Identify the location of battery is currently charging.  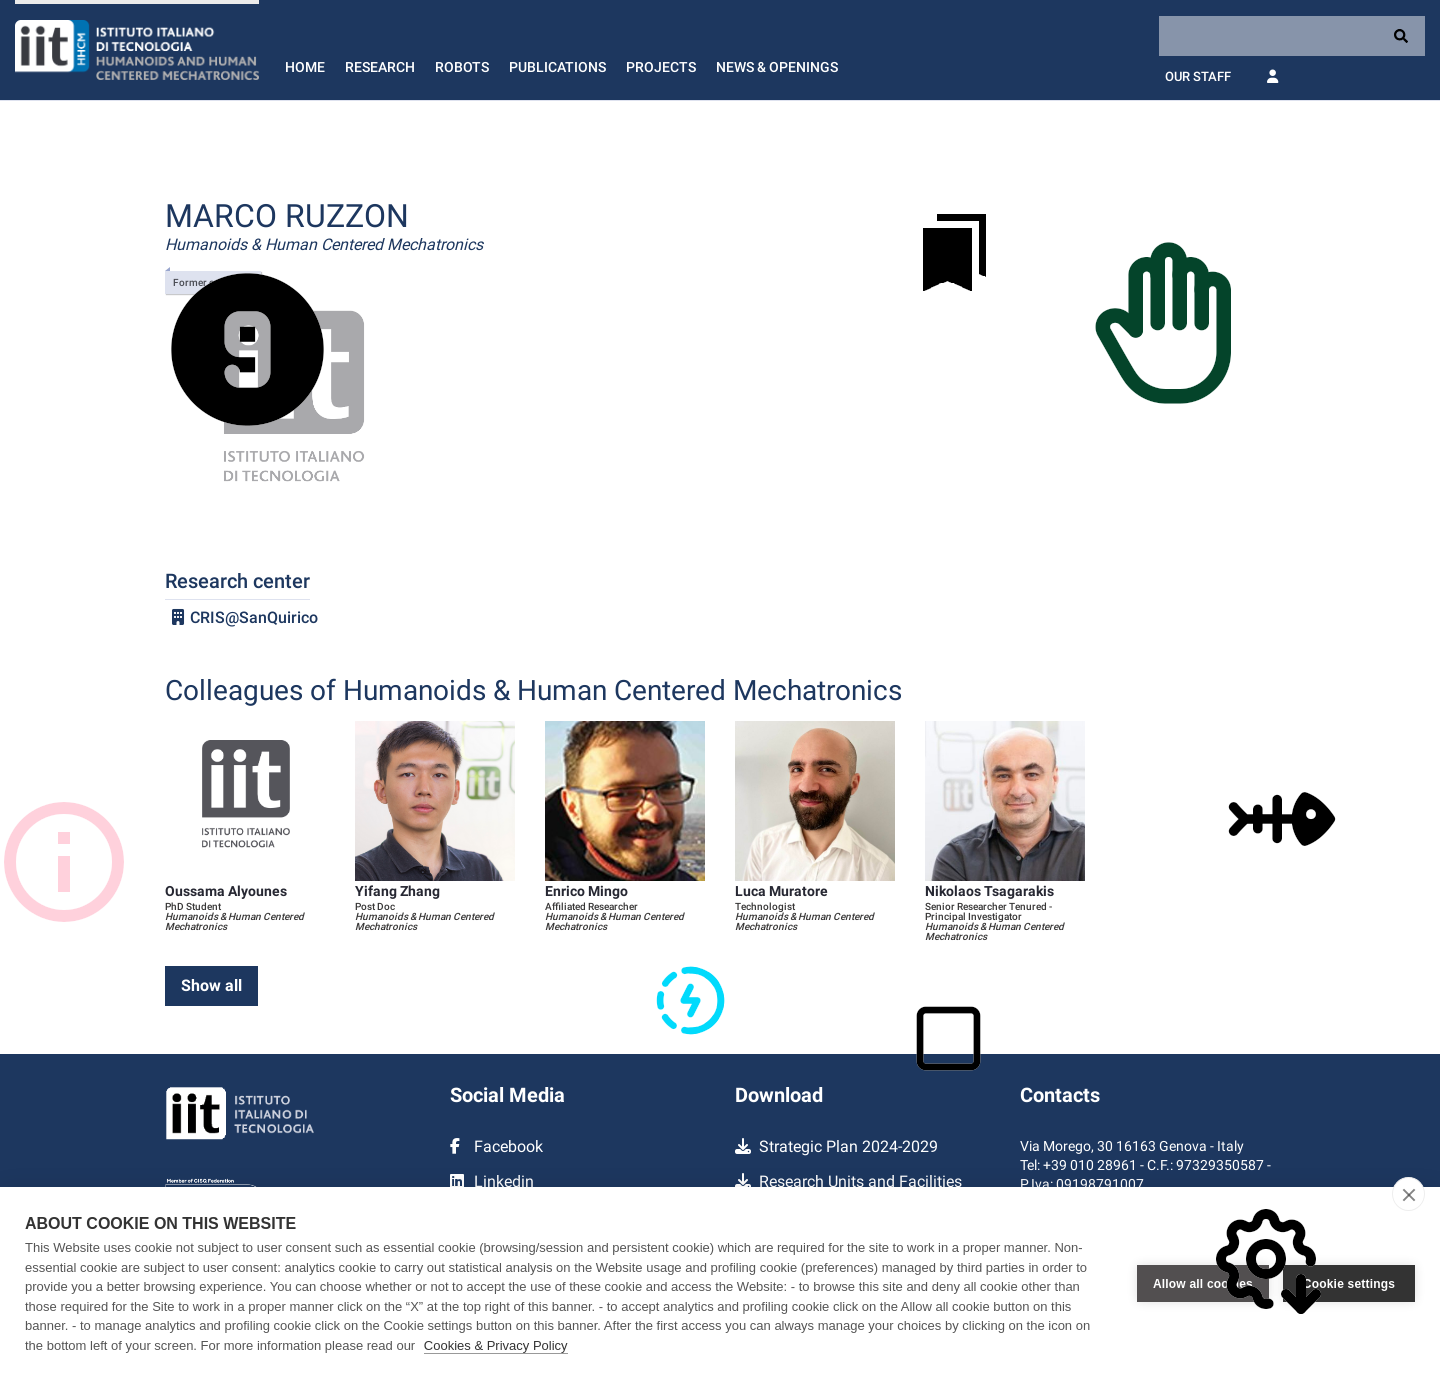
(690, 1000).